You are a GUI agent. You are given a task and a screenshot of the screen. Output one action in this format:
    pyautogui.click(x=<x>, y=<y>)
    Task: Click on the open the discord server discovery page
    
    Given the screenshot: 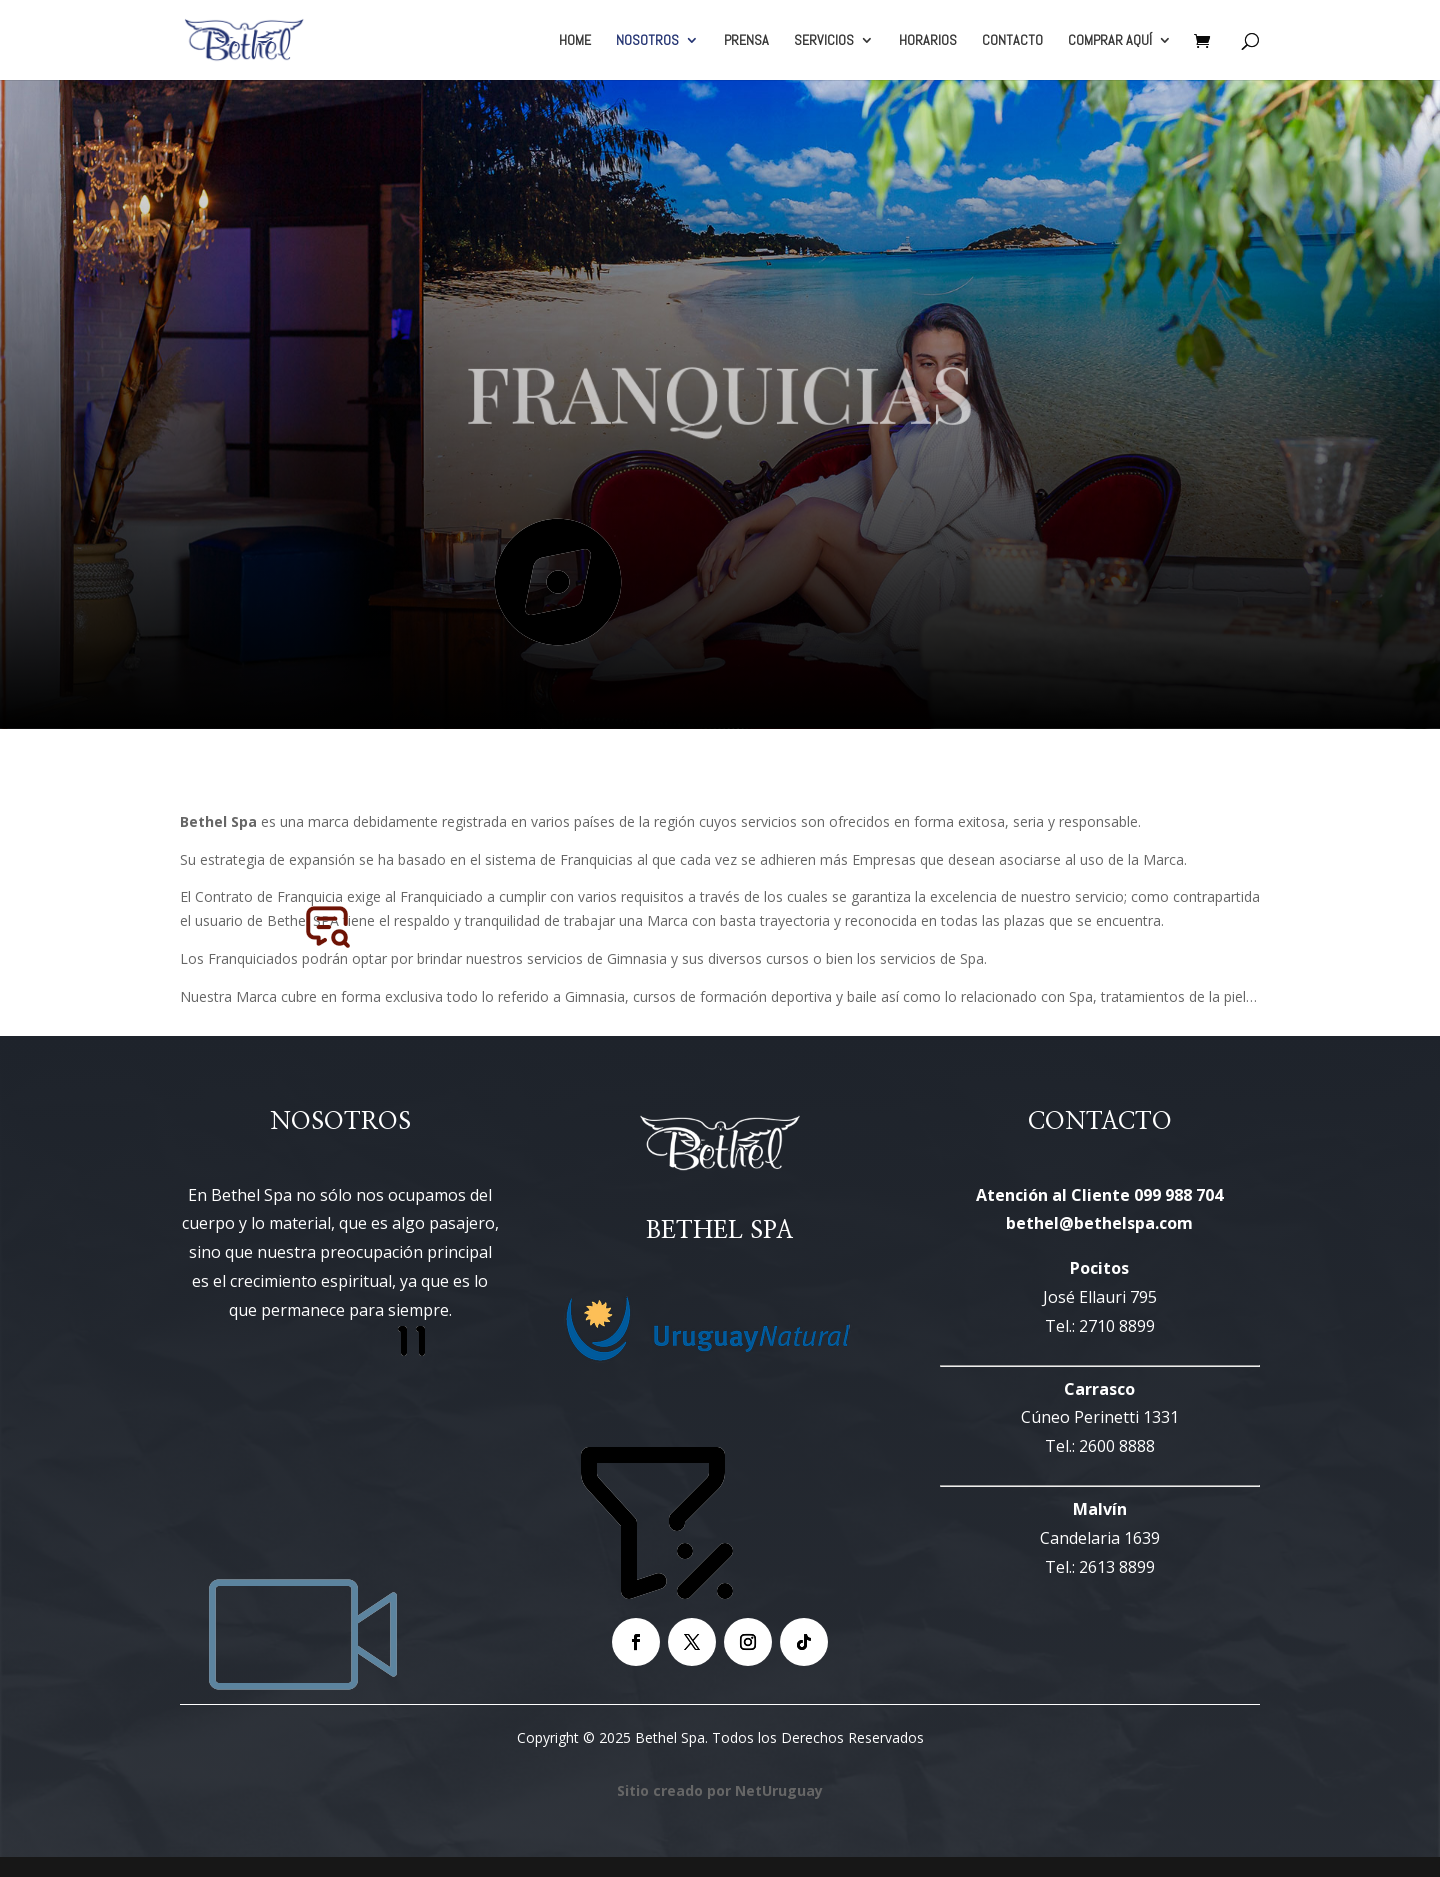 What is the action you would take?
    pyautogui.click(x=558, y=582)
    